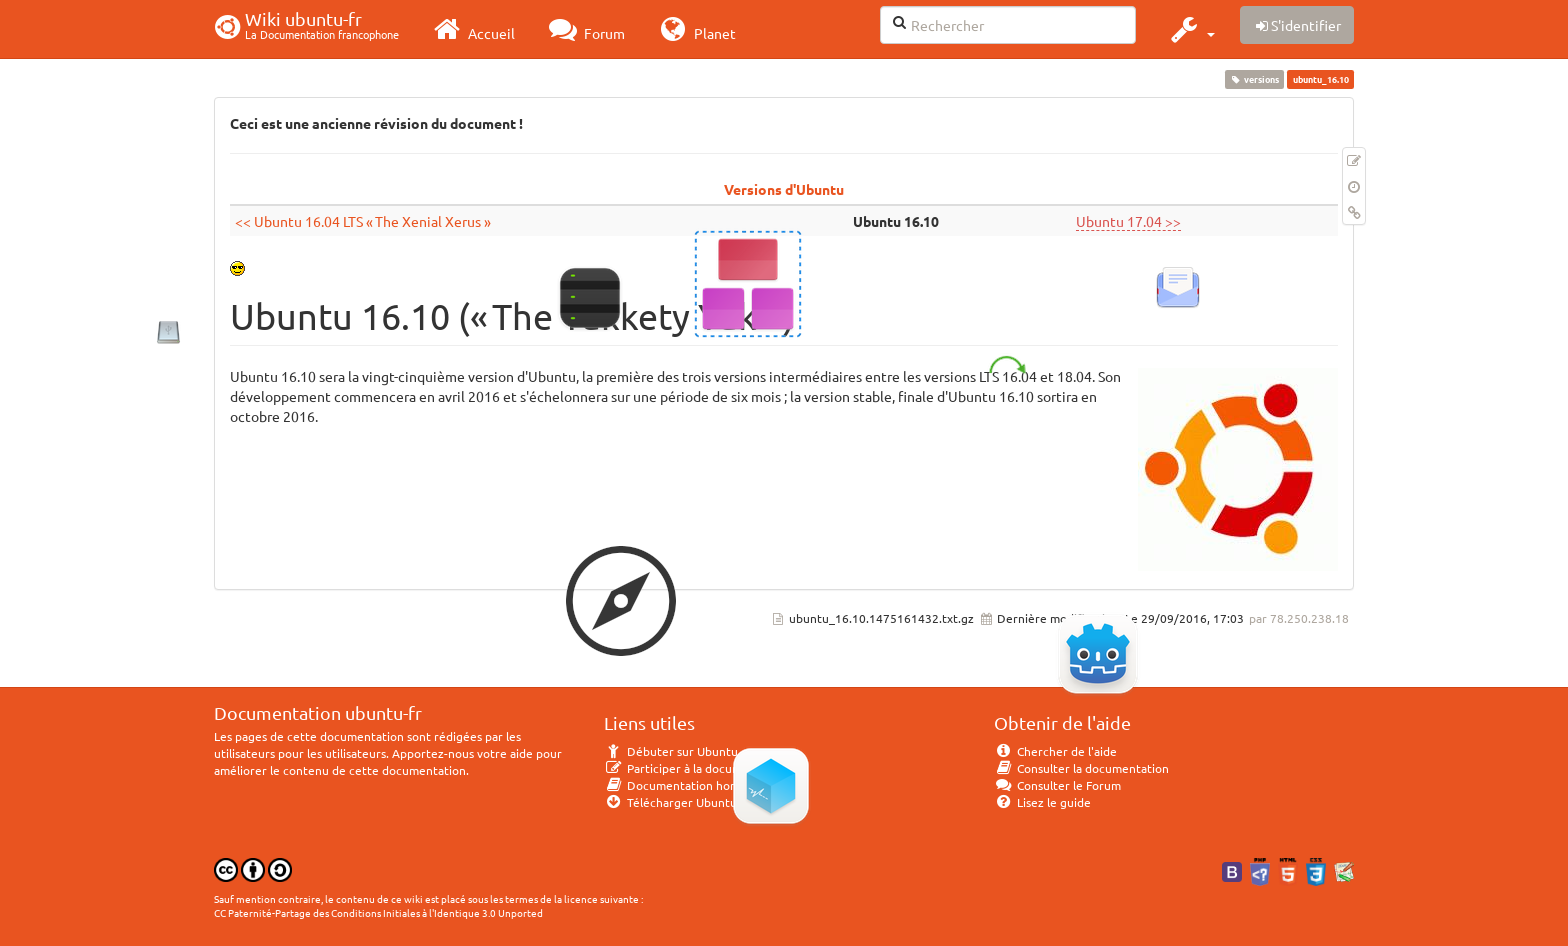 Image resolution: width=1568 pixels, height=946 pixels. I want to click on indicates a message has been read, so click(1178, 288).